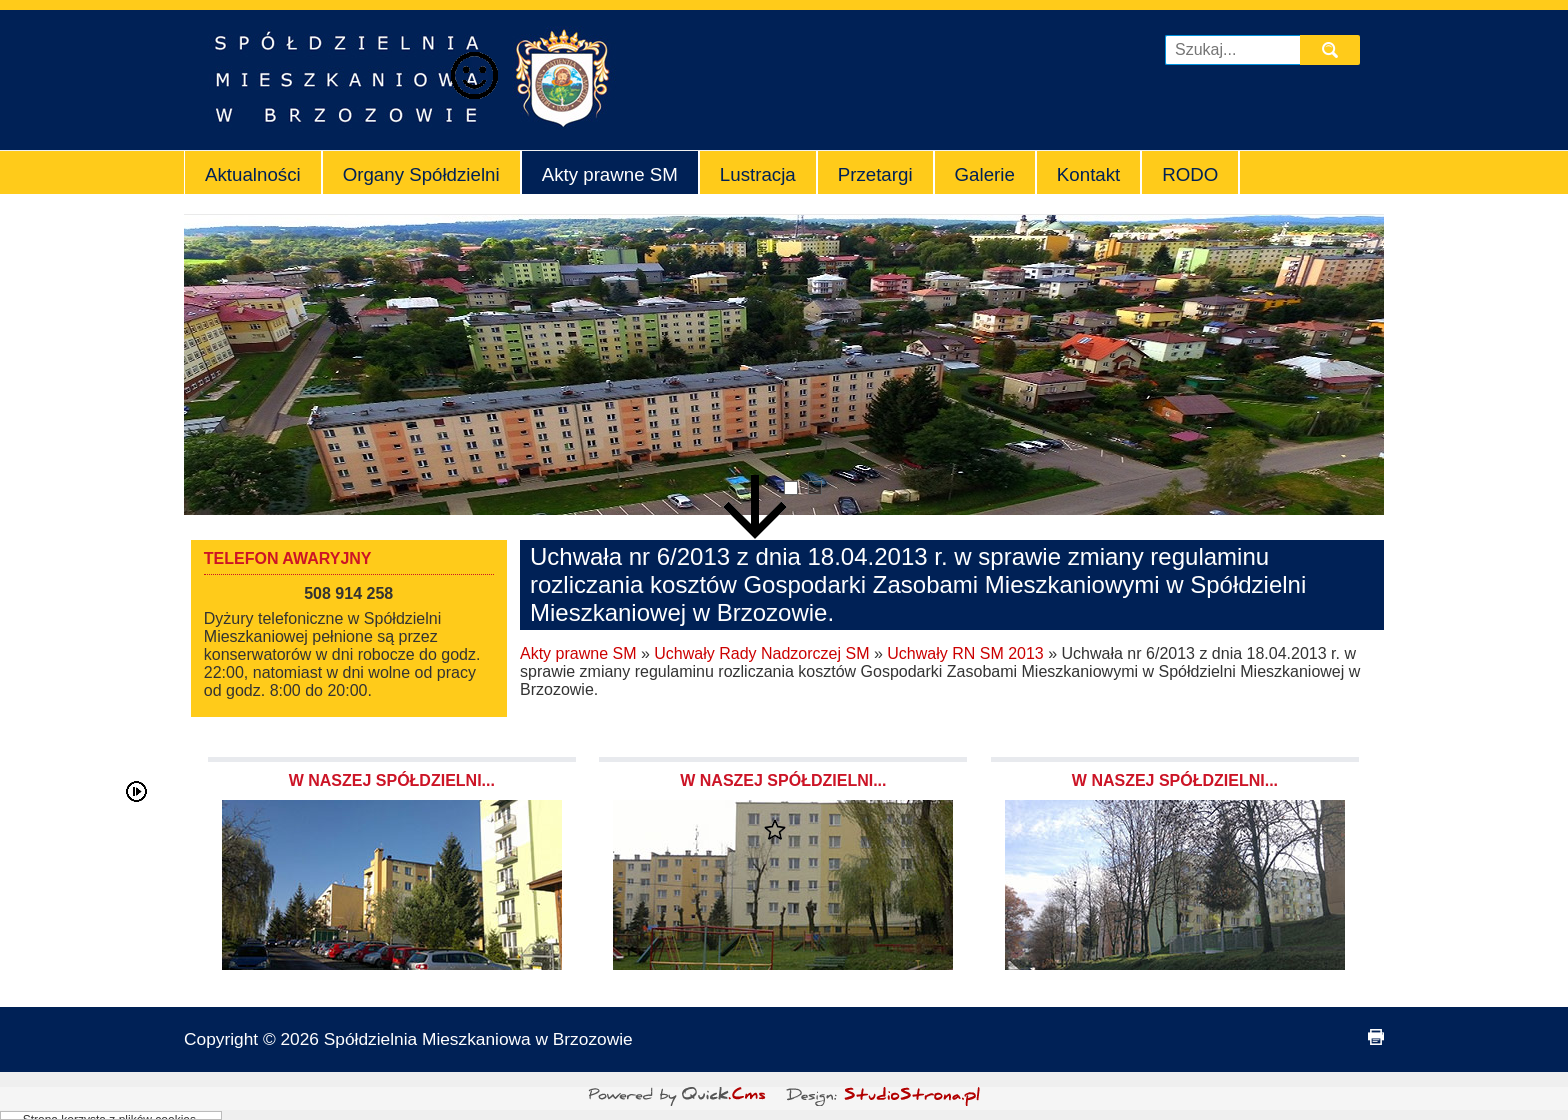  Describe the element at coordinates (775, 830) in the screenshot. I see `add item to favorites` at that location.